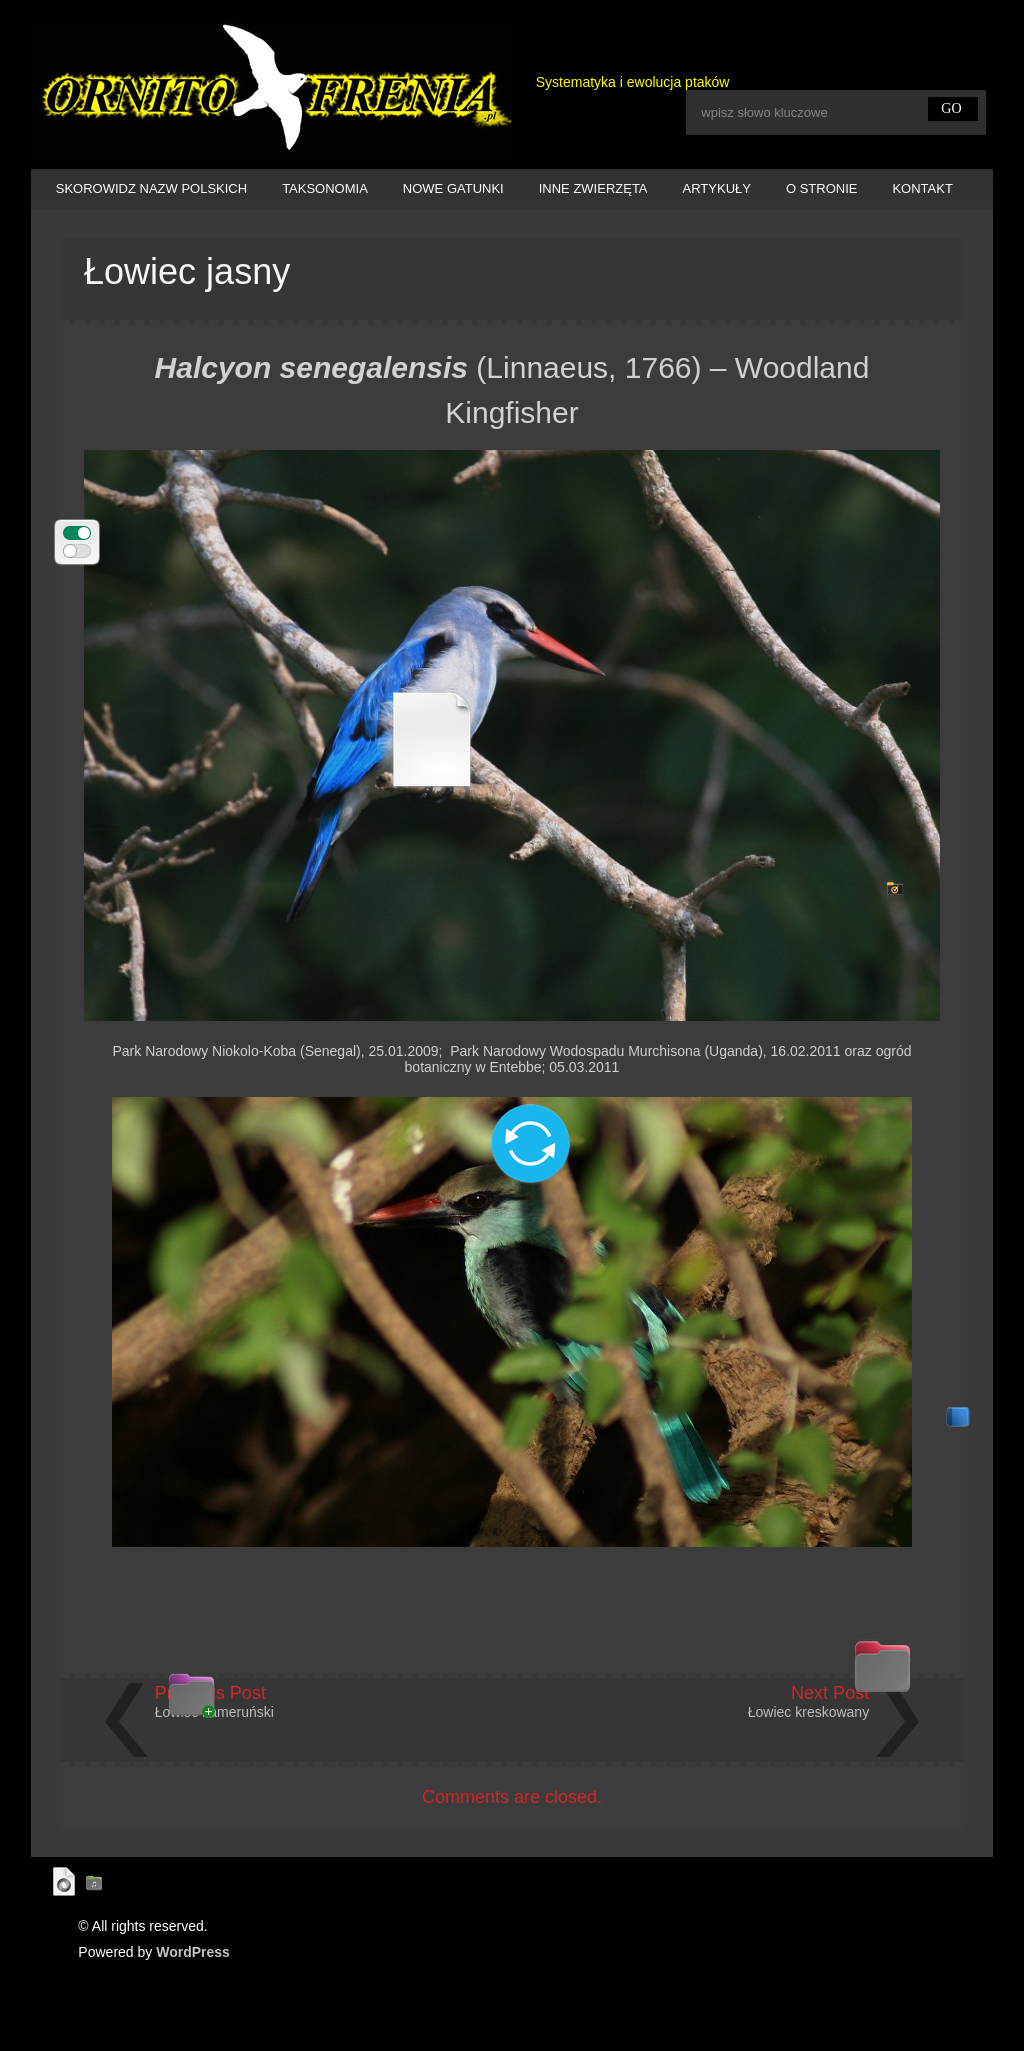  Describe the element at coordinates (77, 542) in the screenshot. I see `open desktop settings and preferences` at that location.